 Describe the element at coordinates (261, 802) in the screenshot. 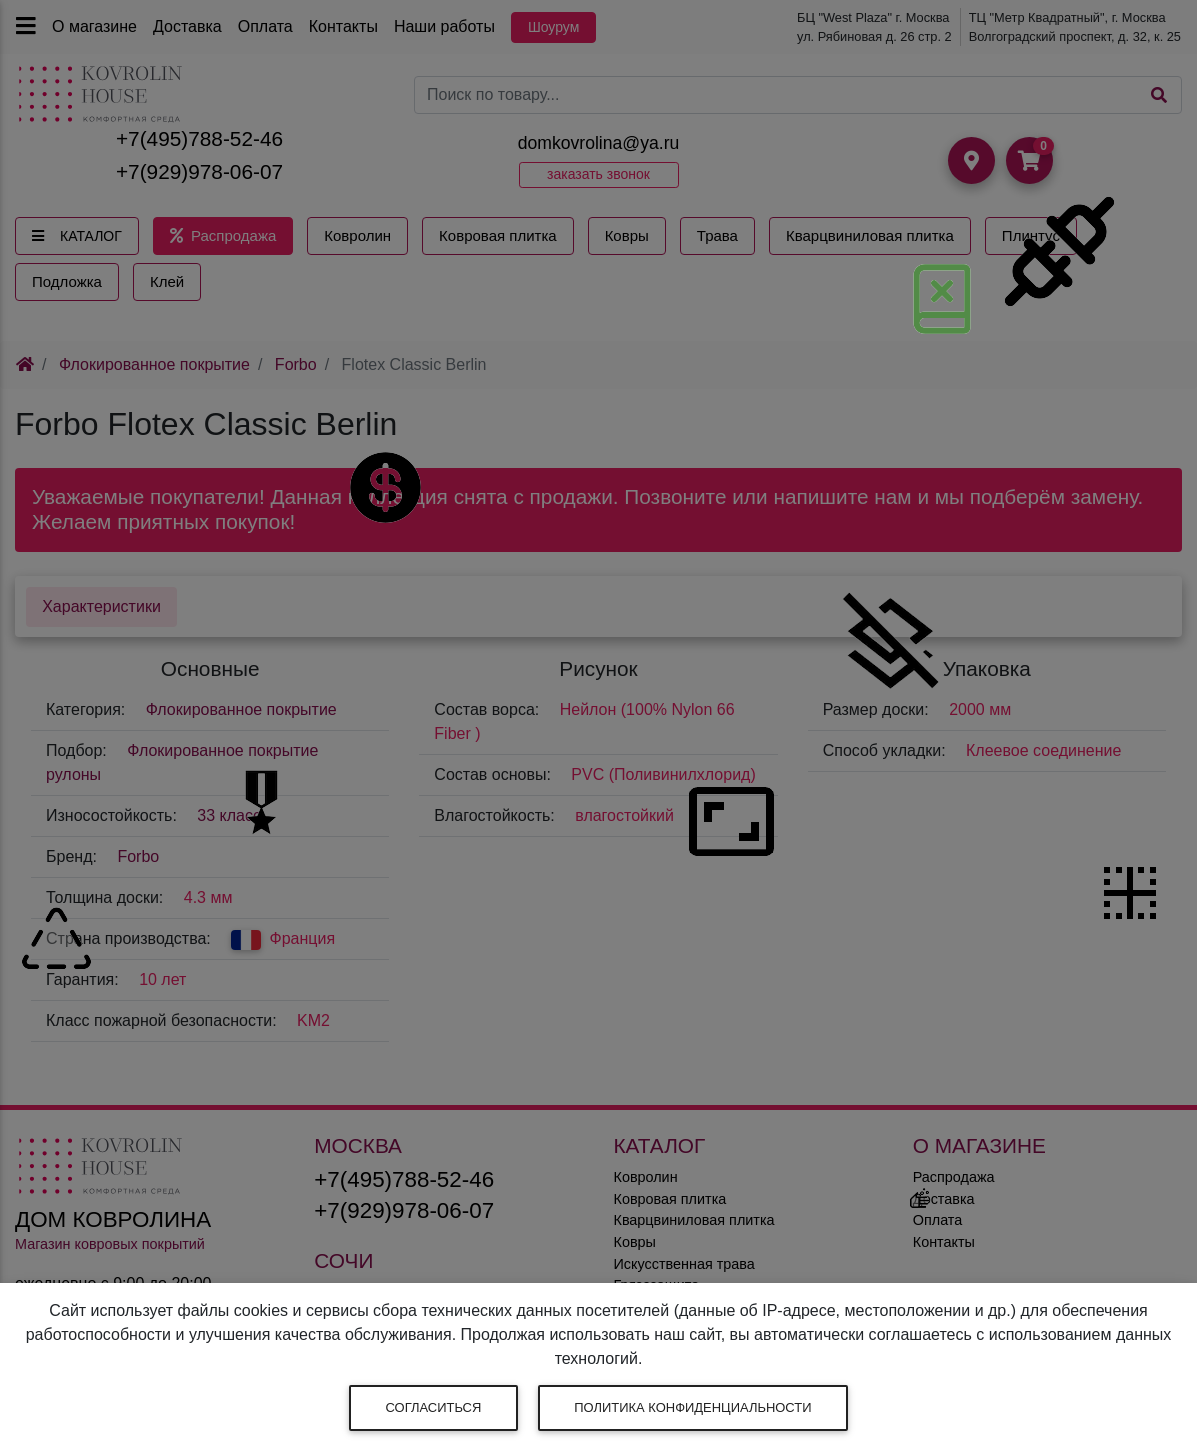

I see `view achievements or awards` at that location.